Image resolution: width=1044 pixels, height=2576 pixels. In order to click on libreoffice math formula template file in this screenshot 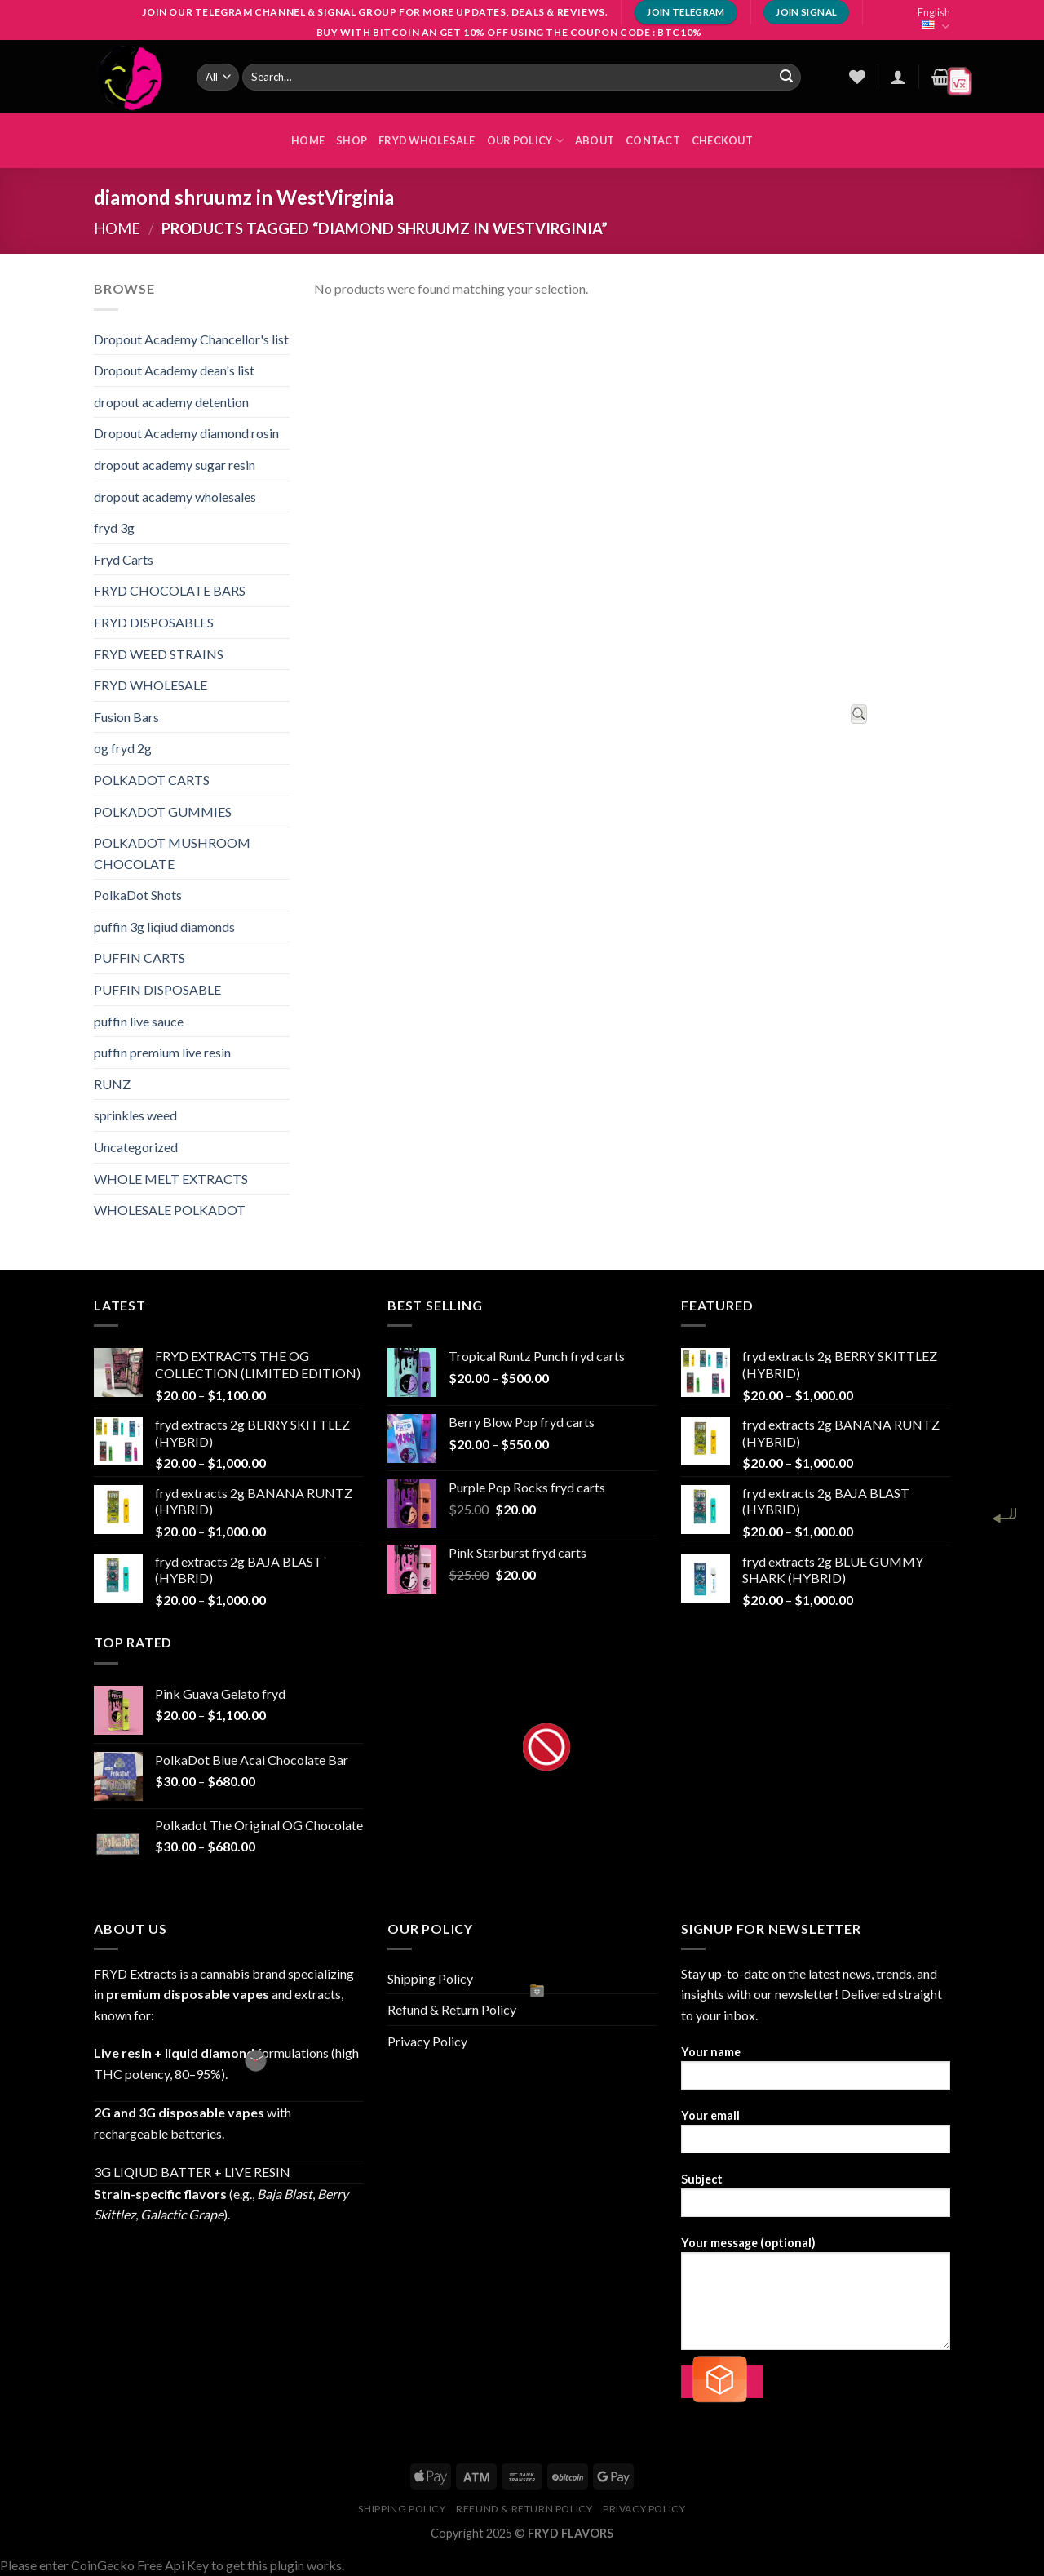, I will do `click(959, 81)`.